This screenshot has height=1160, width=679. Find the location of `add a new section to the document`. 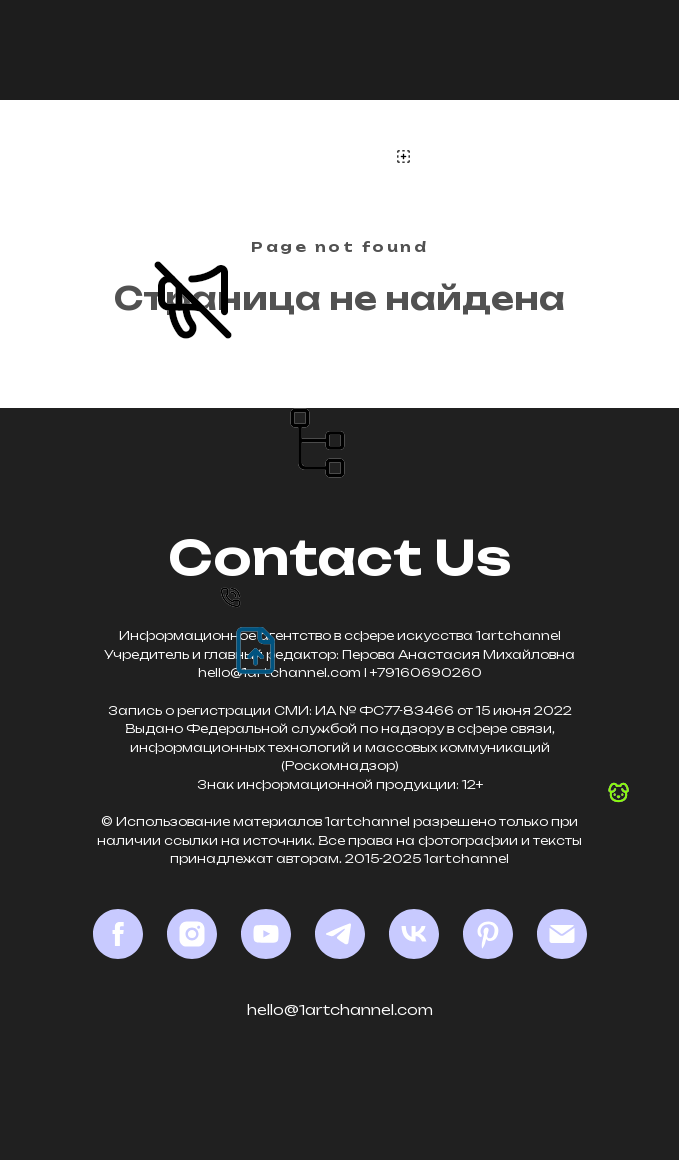

add a new section to the document is located at coordinates (403, 156).